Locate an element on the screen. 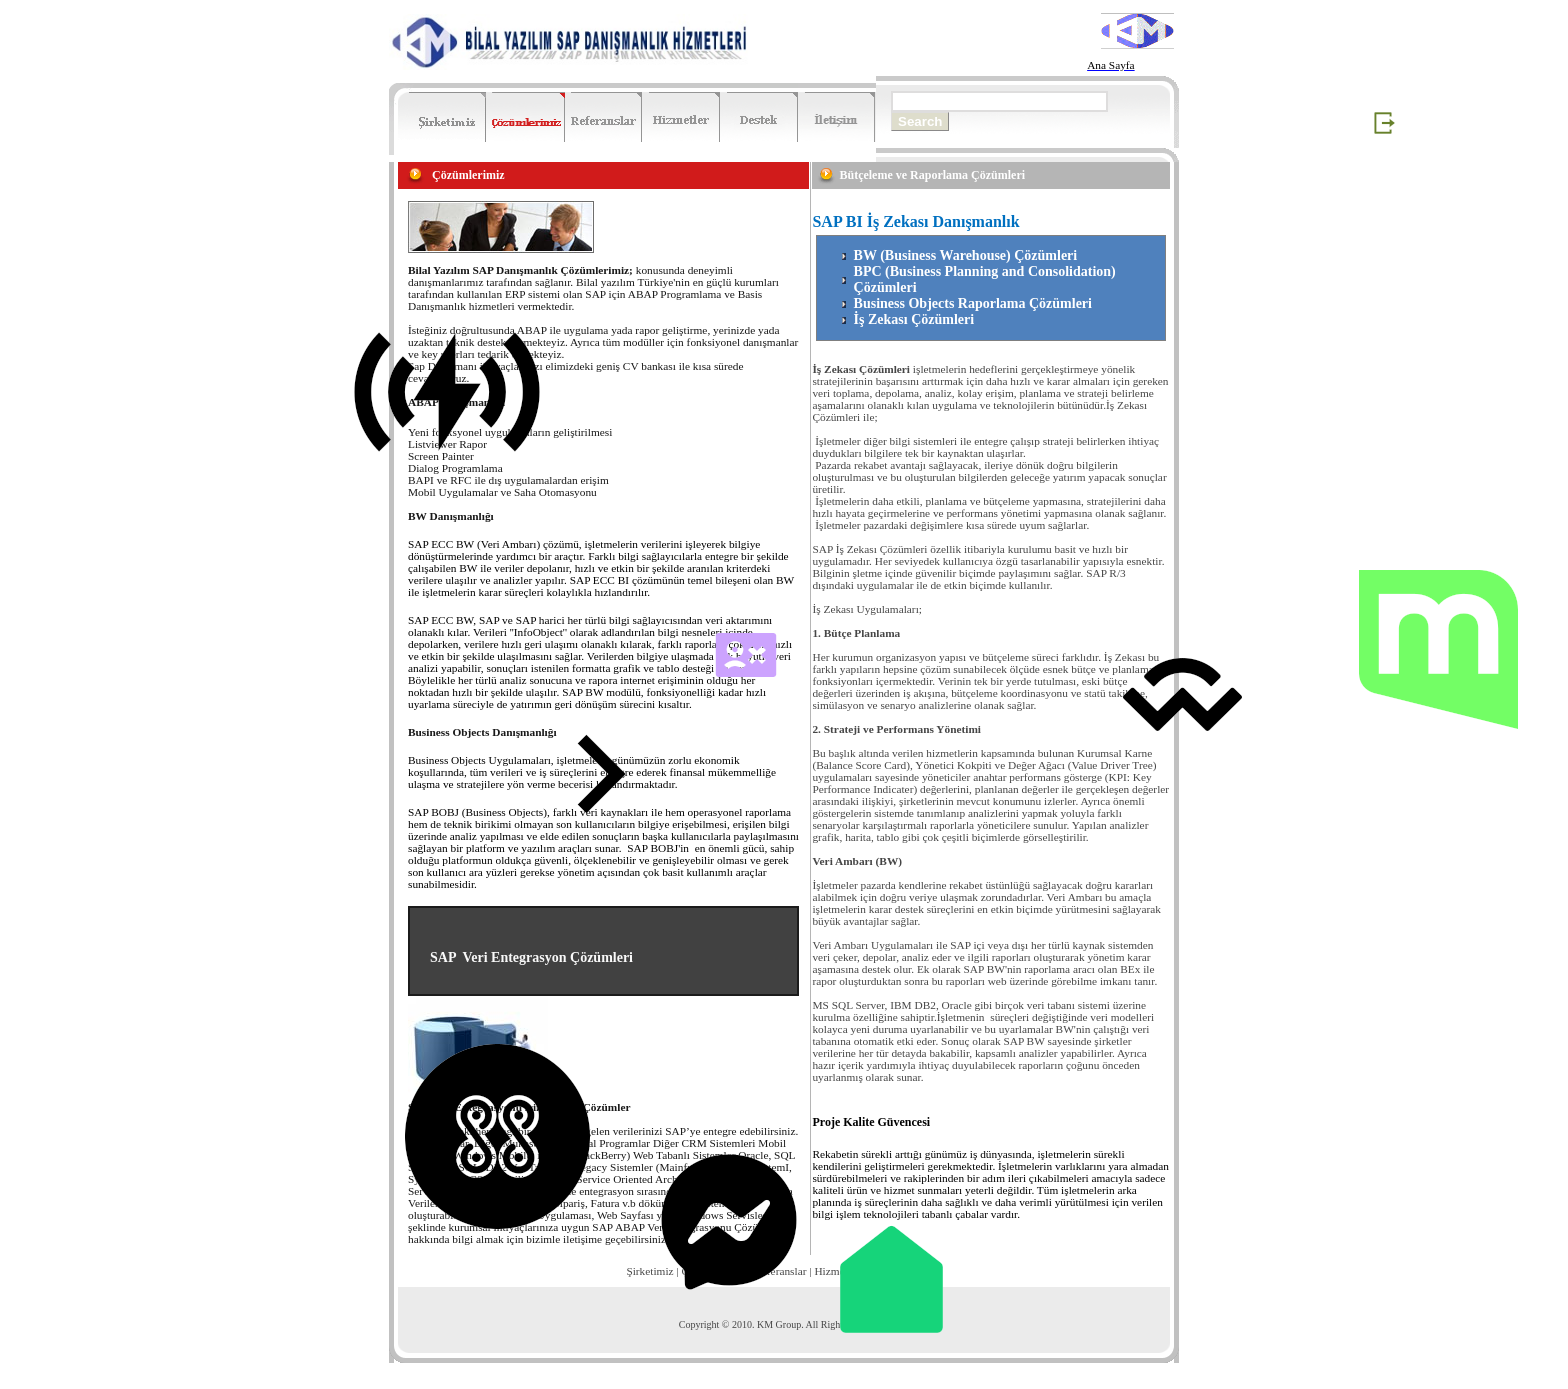 The height and width of the screenshot is (1389, 1568). indicates wireless charging is active is located at coordinates (447, 392).